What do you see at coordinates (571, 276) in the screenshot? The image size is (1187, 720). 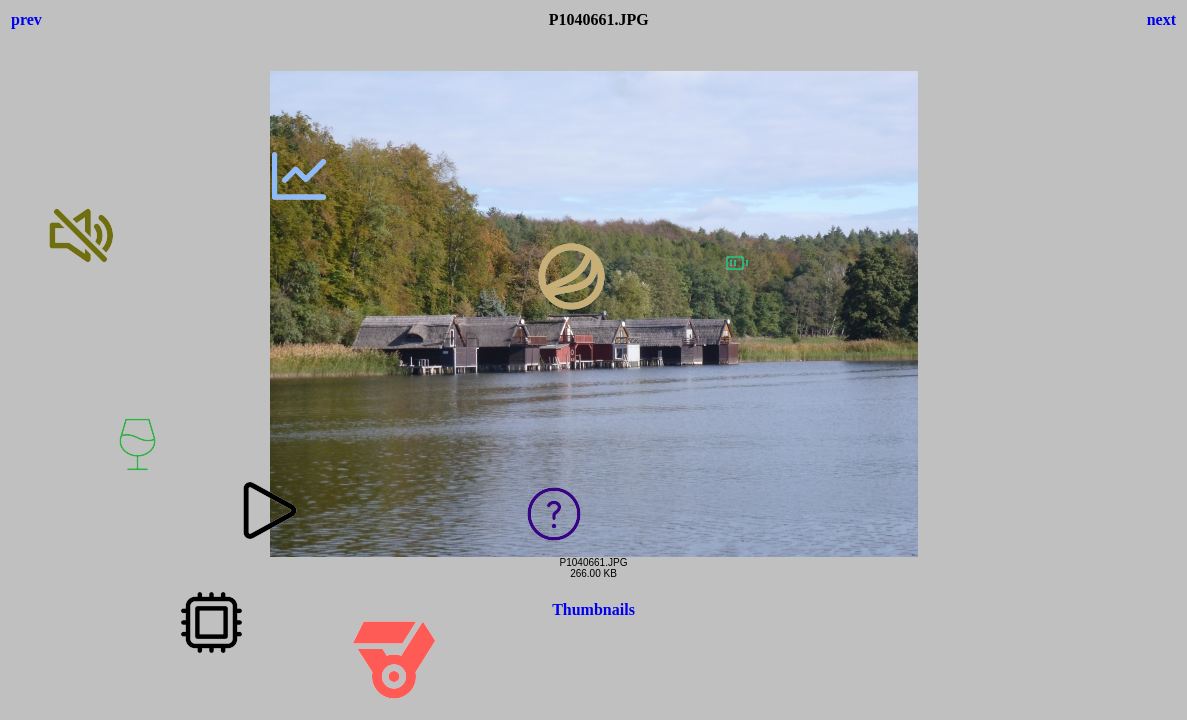 I see `pepsi brand logo` at bounding box center [571, 276].